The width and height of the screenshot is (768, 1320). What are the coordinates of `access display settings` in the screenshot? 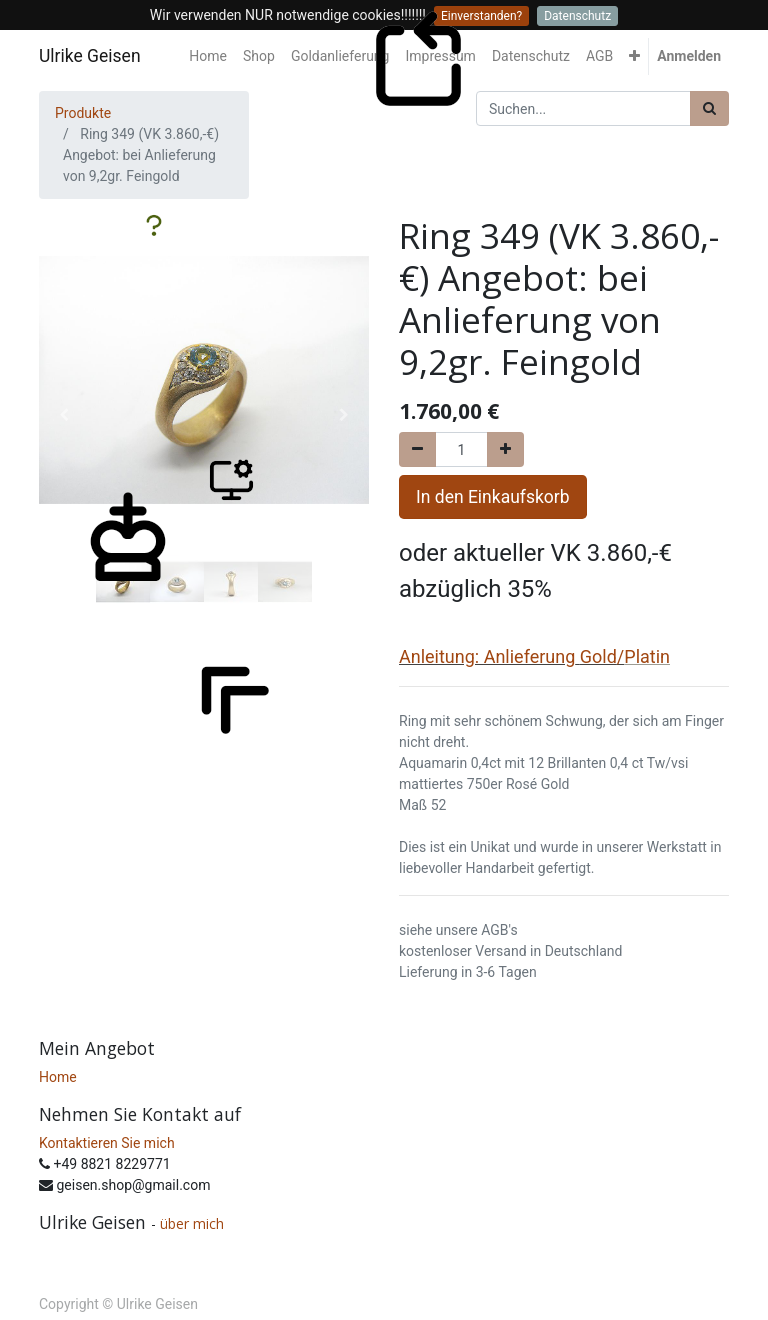 It's located at (231, 480).